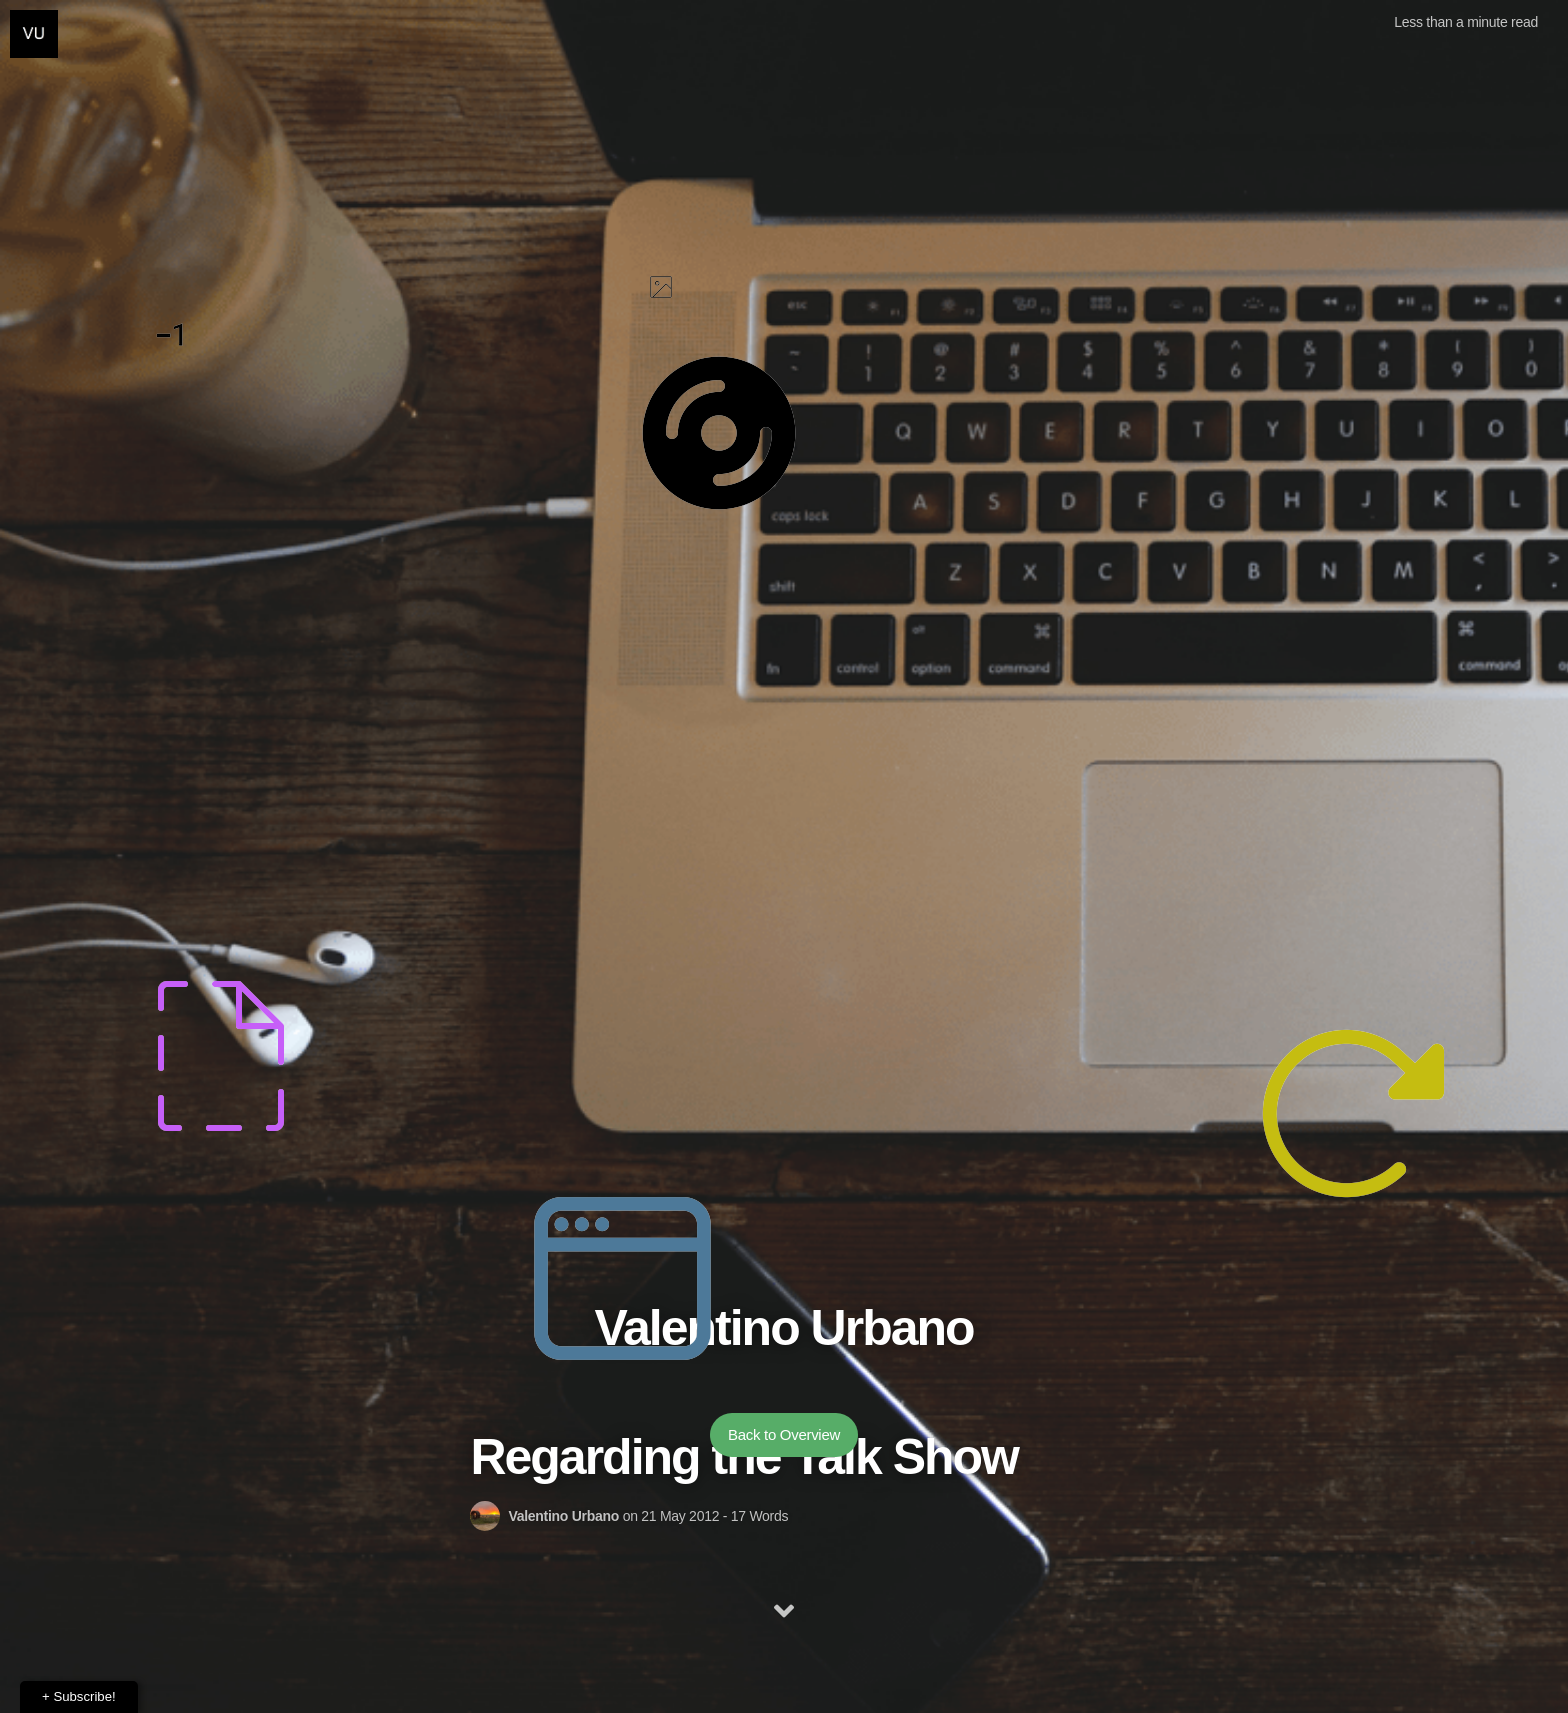 The width and height of the screenshot is (1568, 1713). What do you see at coordinates (622, 1278) in the screenshot?
I see `open a new browser window` at bounding box center [622, 1278].